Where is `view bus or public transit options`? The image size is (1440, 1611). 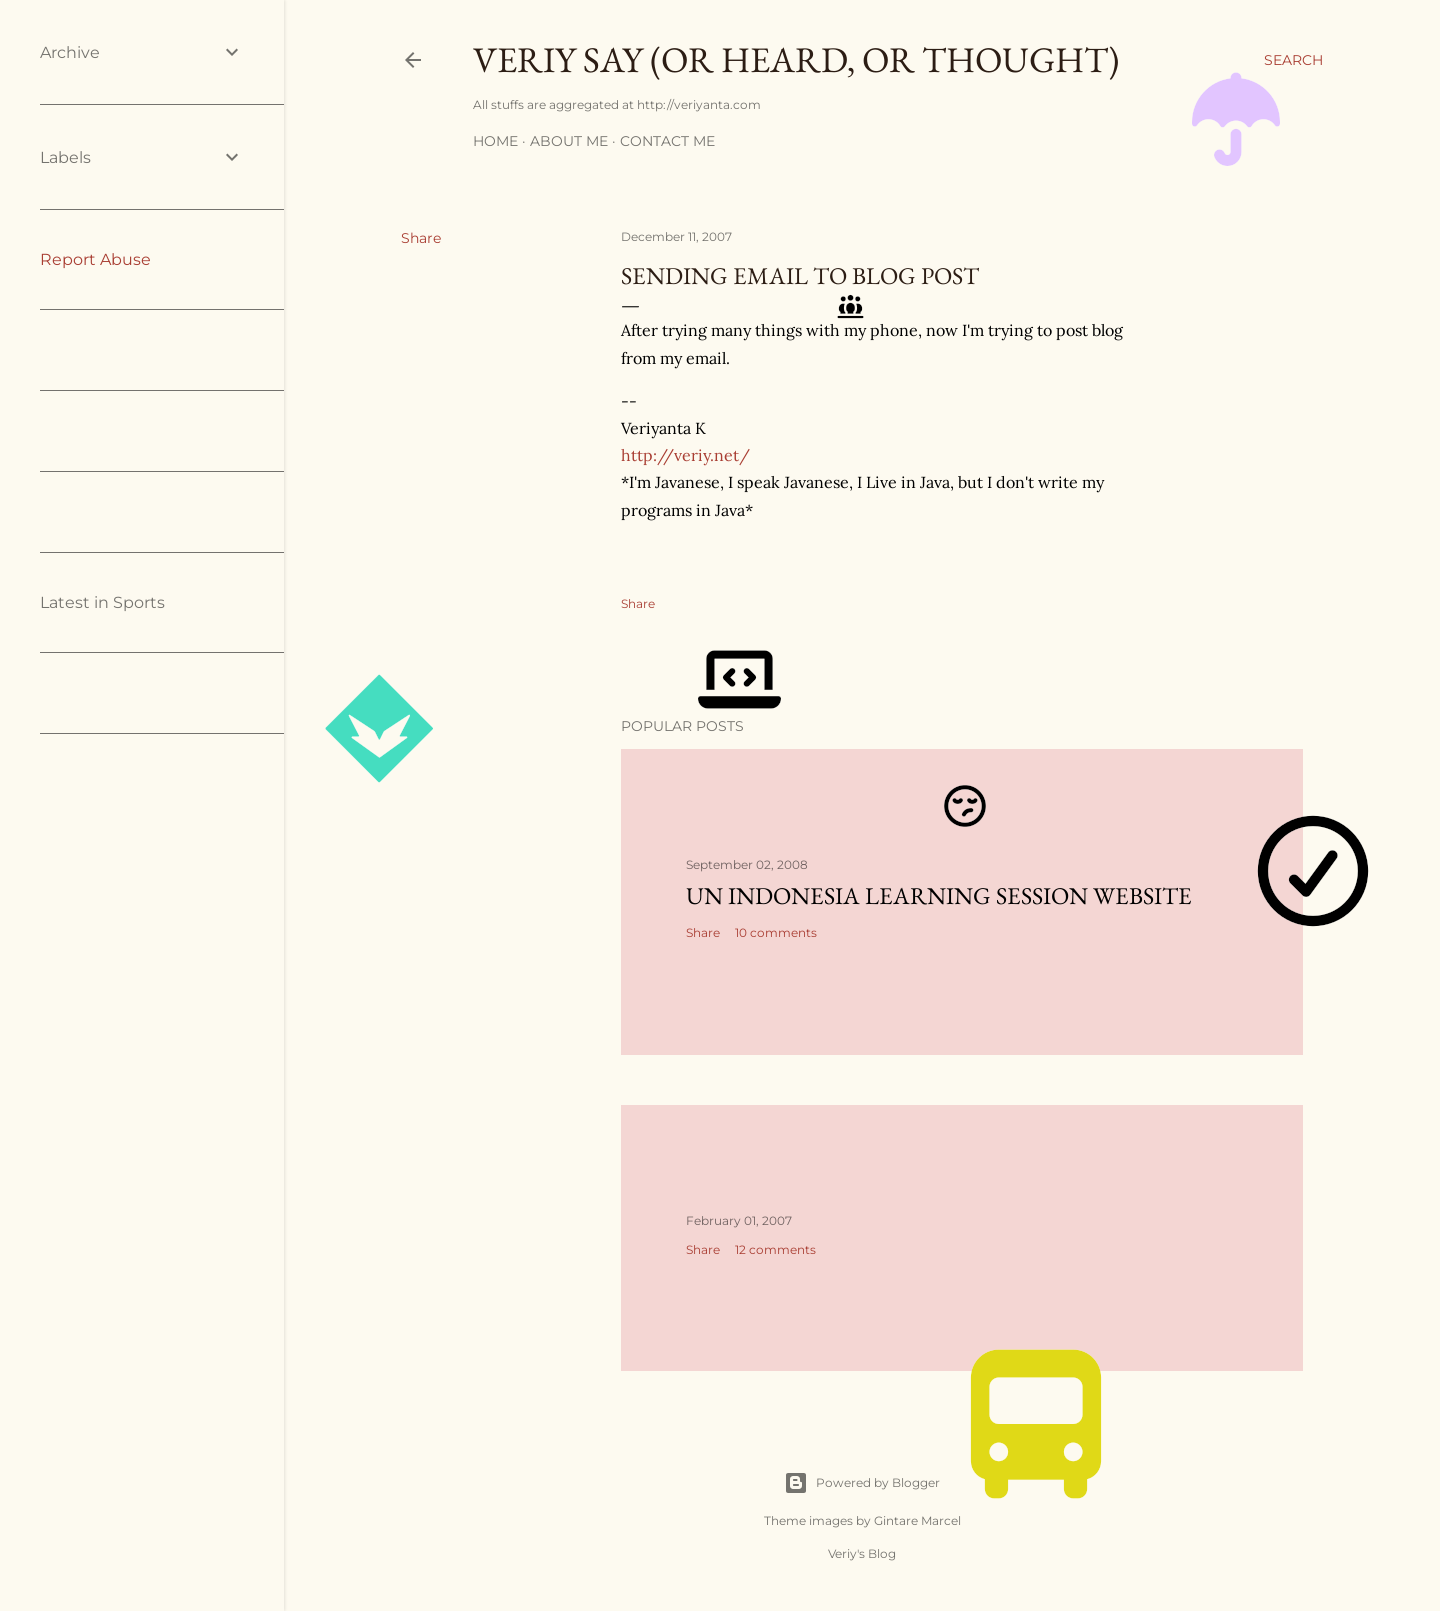 view bus or public transit options is located at coordinates (1036, 1424).